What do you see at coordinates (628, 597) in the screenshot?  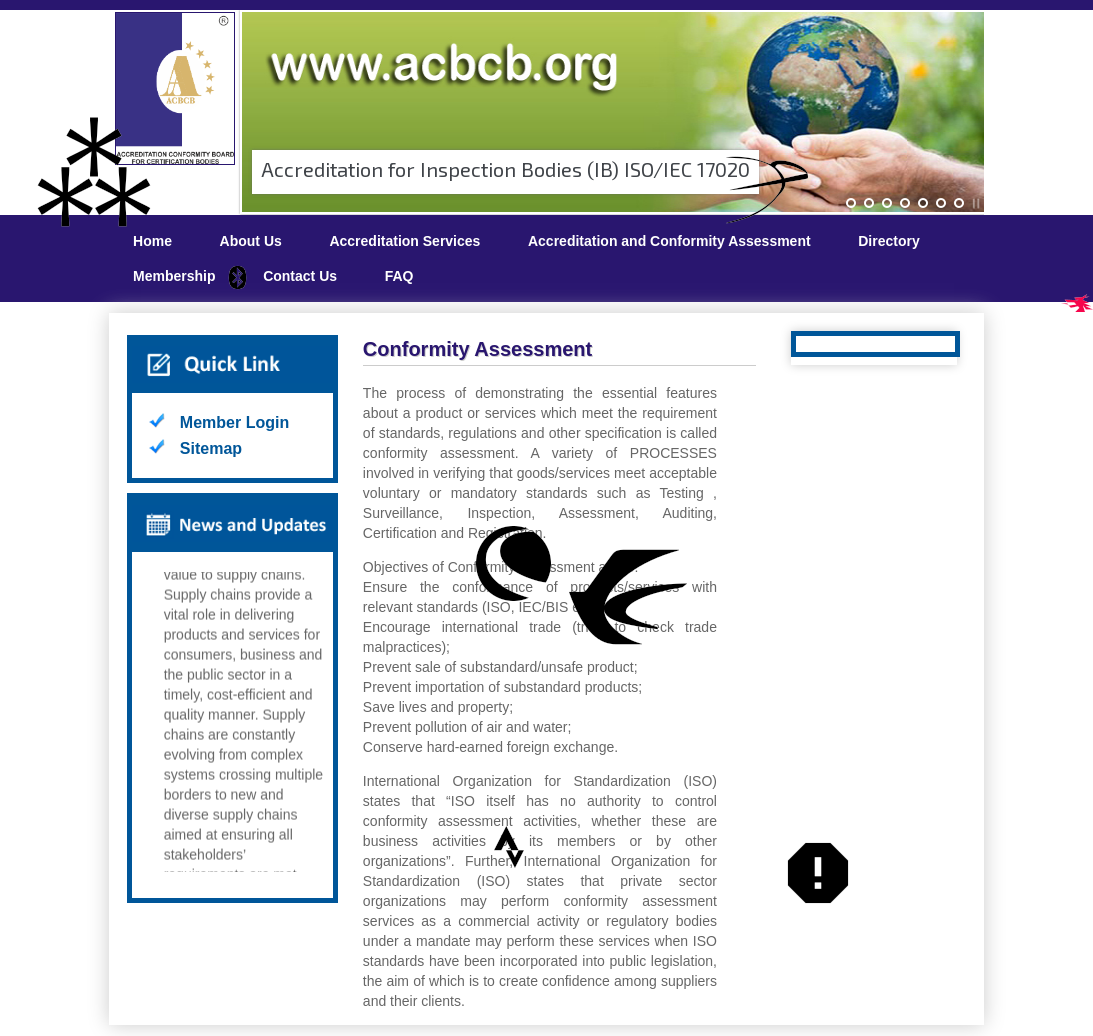 I see `china eastern airlines logo` at bounding box center [628, 597].